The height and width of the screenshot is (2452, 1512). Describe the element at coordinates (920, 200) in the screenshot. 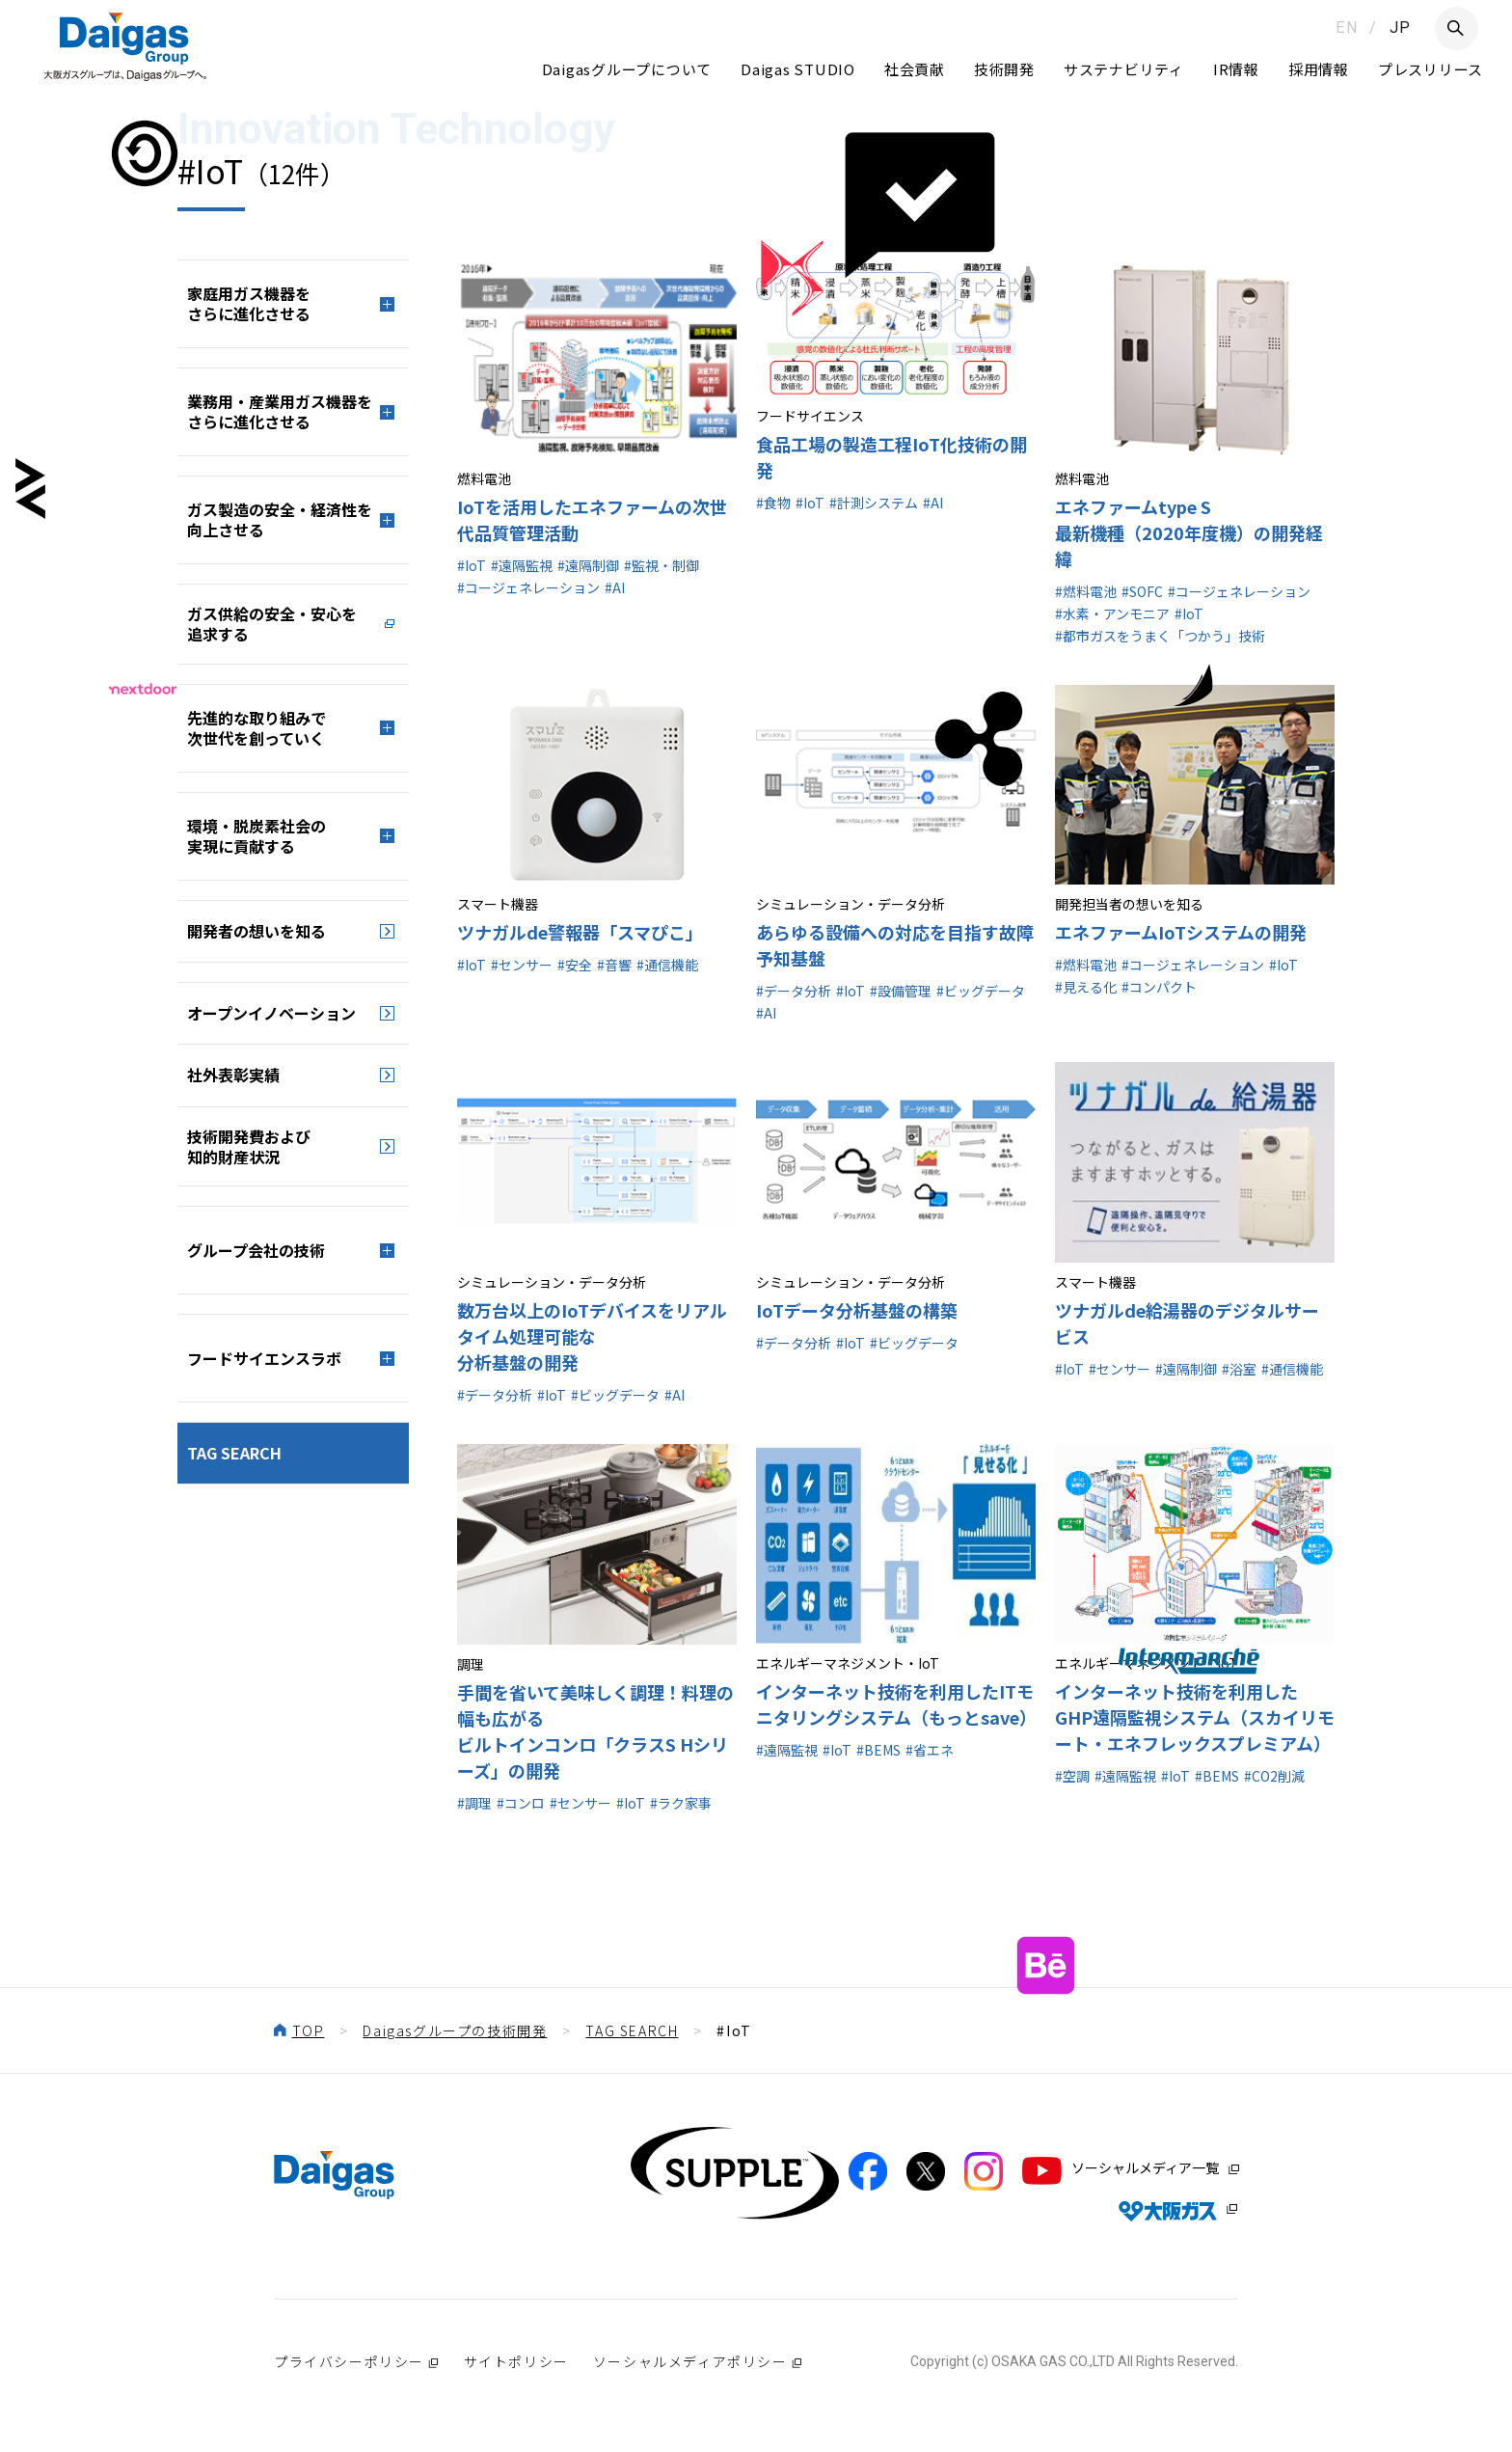

I see `message sent successfully` at that location.